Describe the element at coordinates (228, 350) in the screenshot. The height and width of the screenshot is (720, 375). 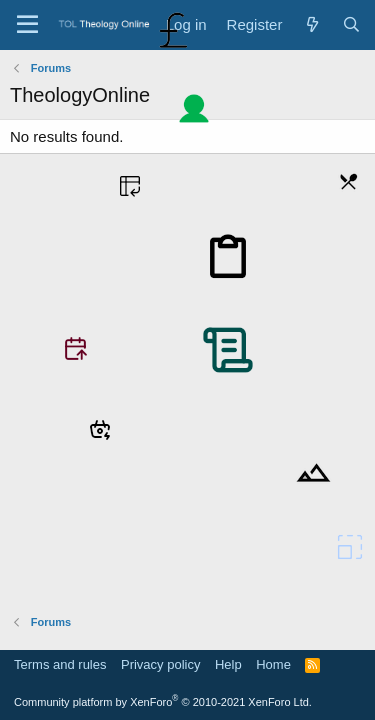
I see `view document or manuscript` at that location.